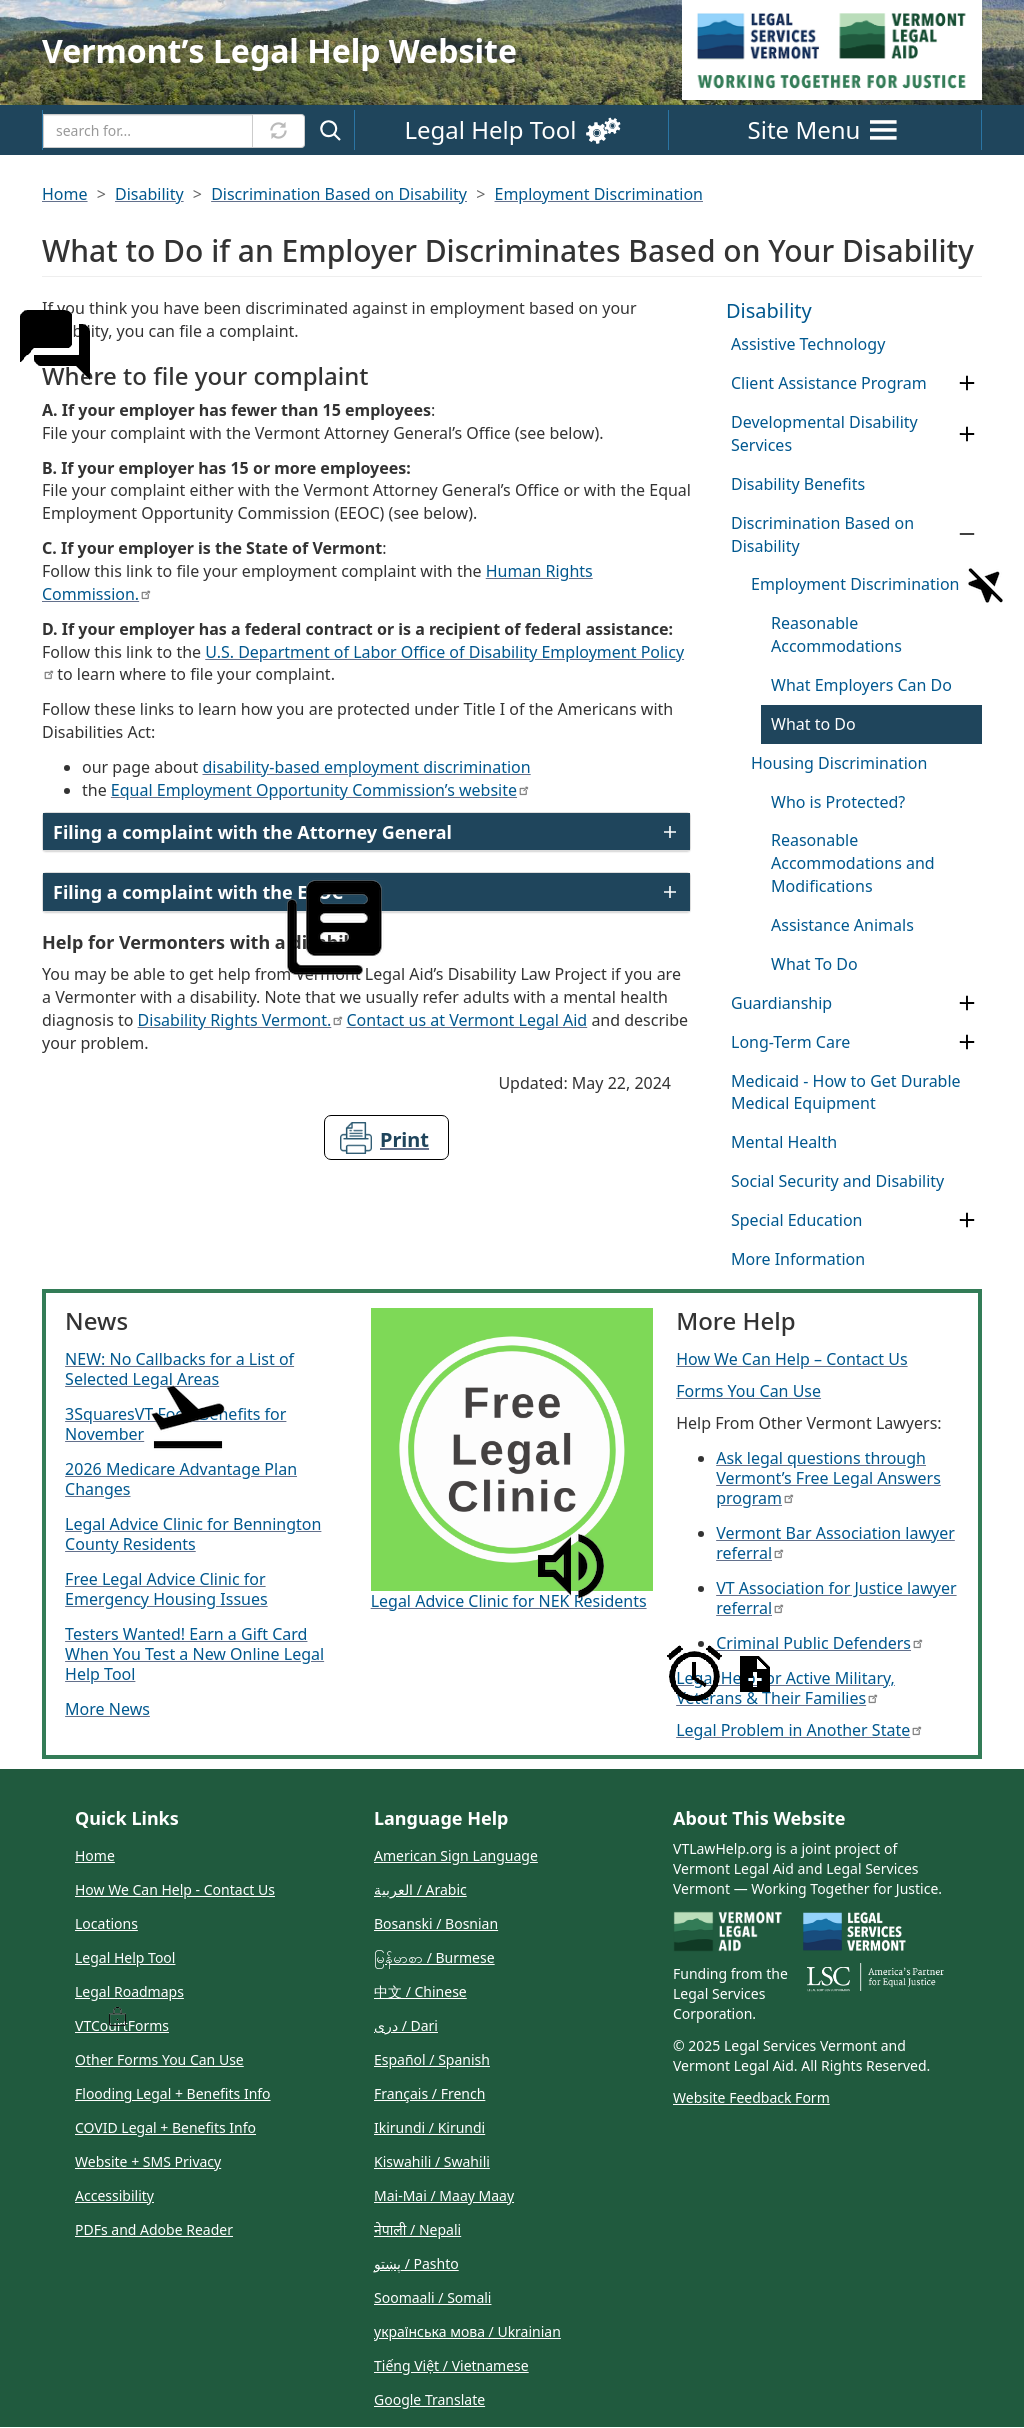 The width and height of the screenshot is (1024, 2428). Describe the element at coordinates (694, 1673) in the screenshot. I see `set an alarm or timer` at that location.